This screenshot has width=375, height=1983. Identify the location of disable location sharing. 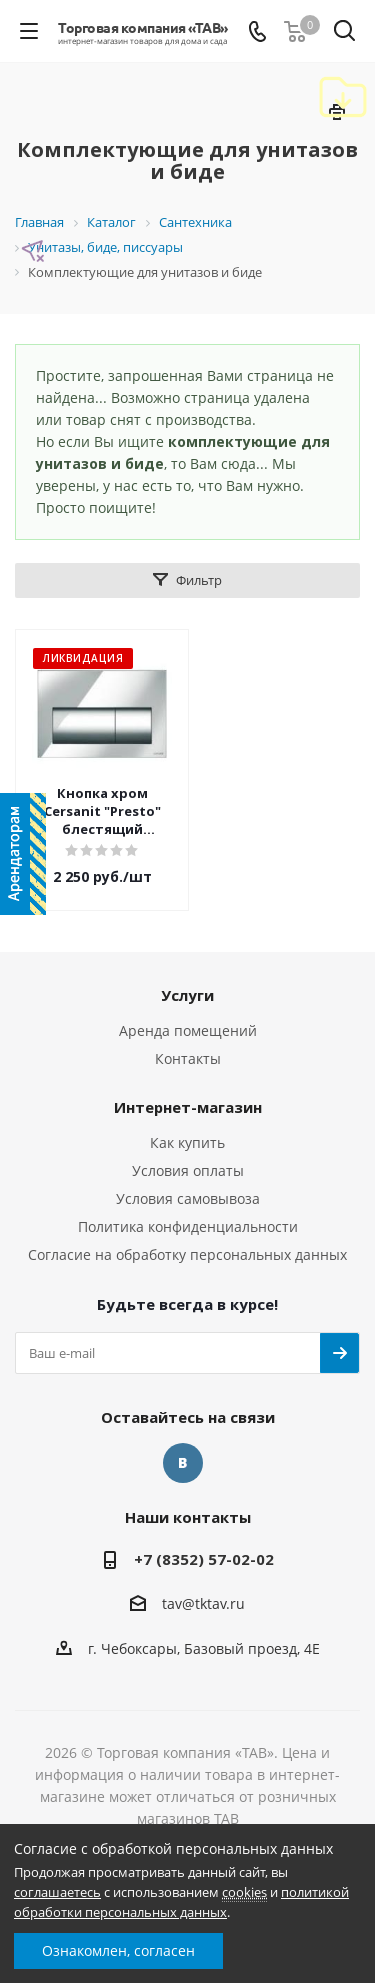
(32, 250).